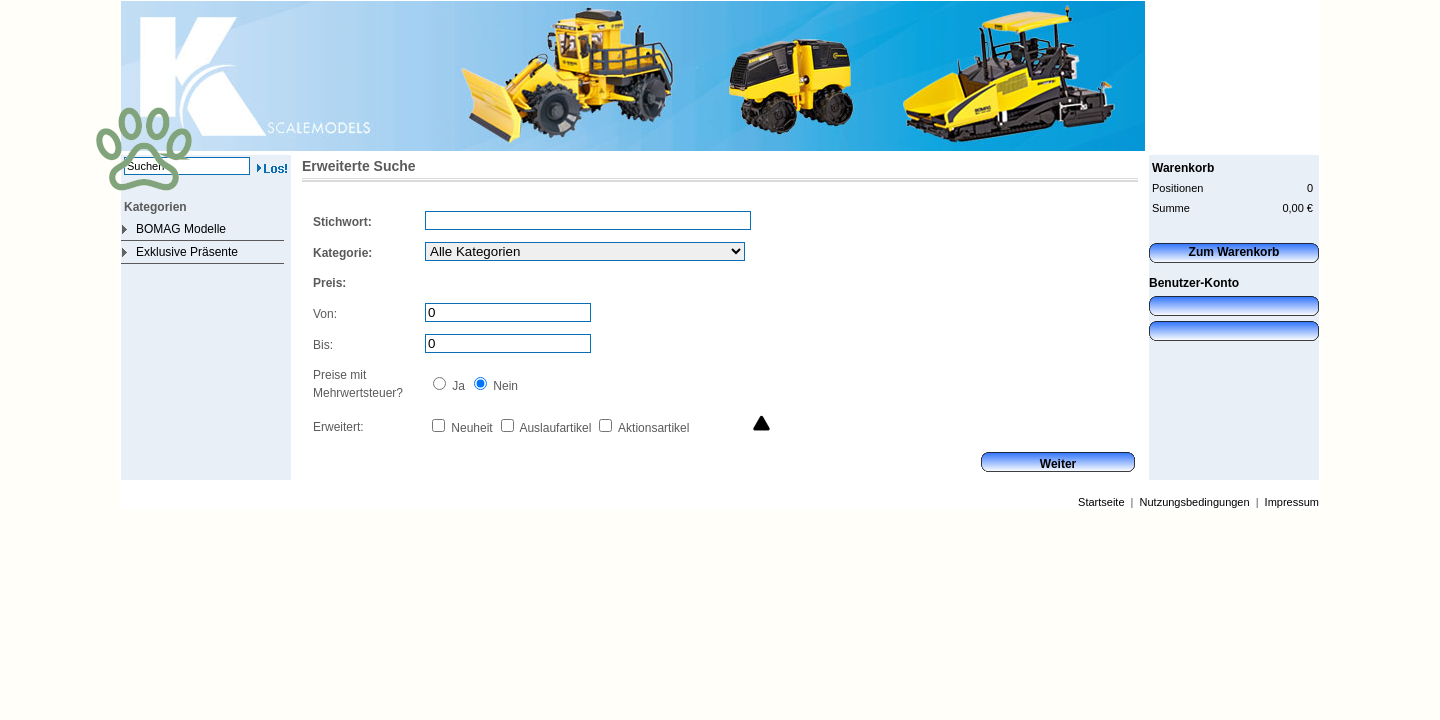  I want to click on access pet-related features or settings, so click(144, 149).